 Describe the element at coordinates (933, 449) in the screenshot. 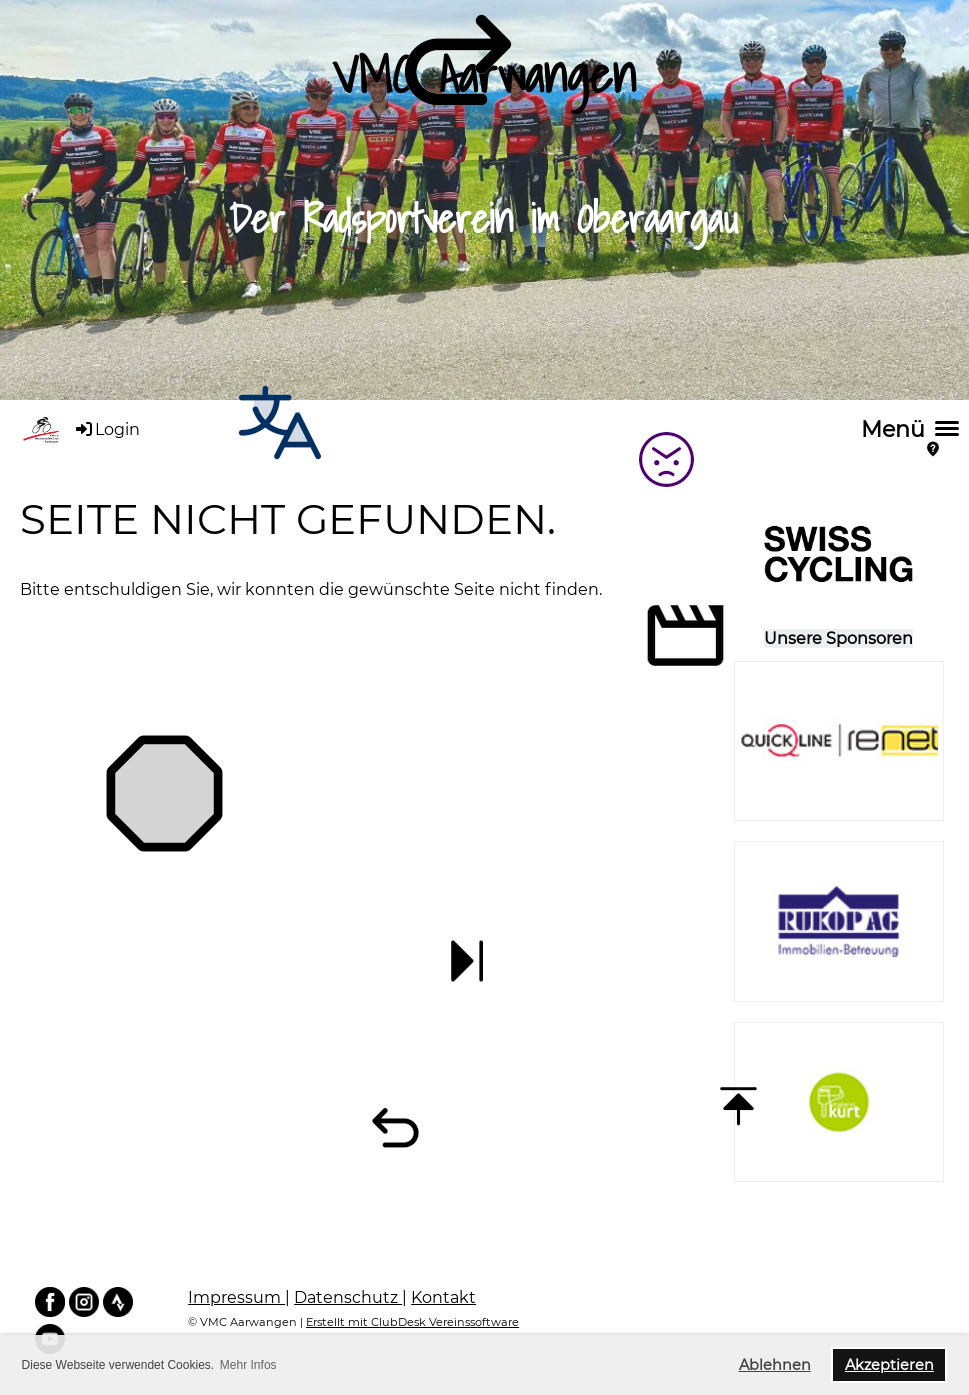

I see `indicates an unknown or unidentified location` at that location.